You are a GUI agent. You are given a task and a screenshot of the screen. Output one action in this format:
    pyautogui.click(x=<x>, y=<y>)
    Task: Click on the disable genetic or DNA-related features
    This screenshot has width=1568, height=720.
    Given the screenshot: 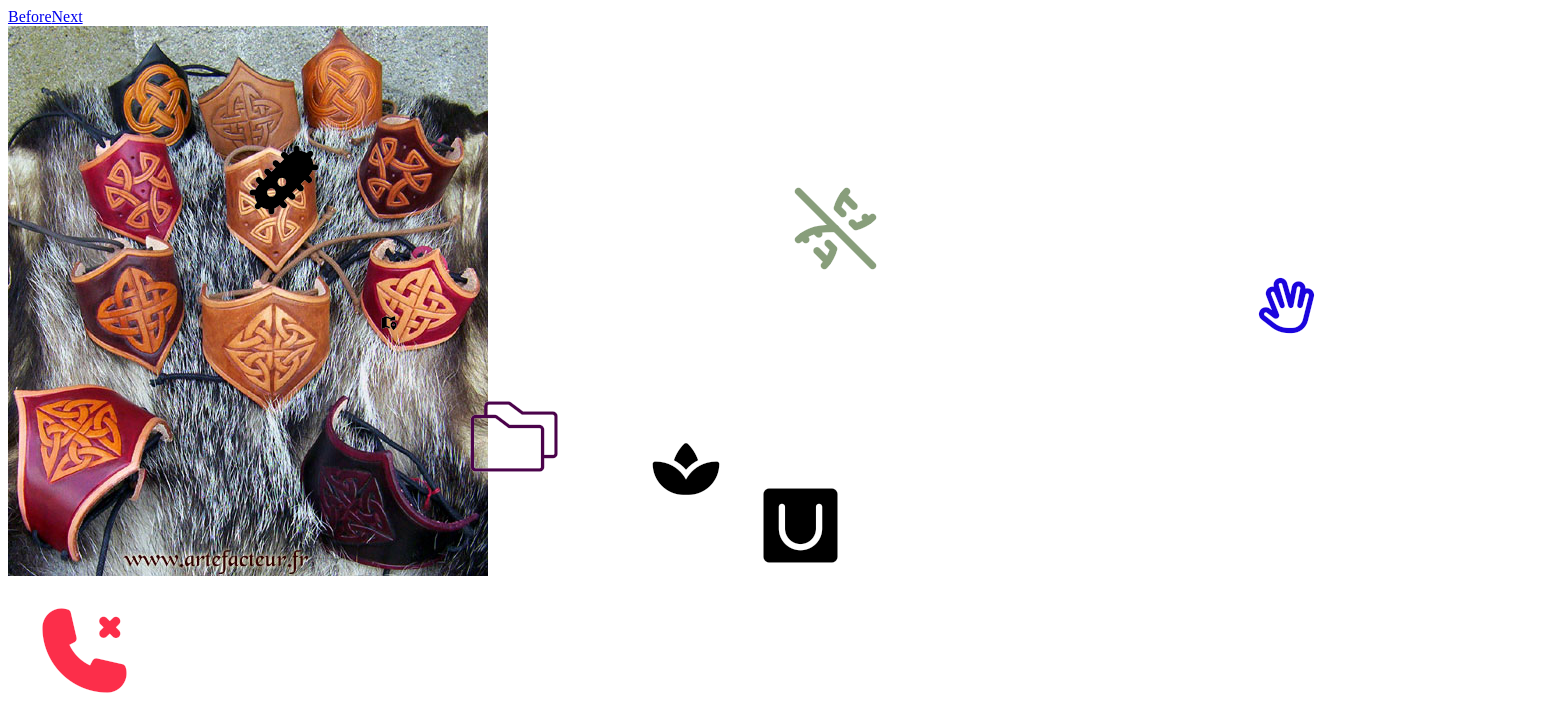 What is the action you would take?
    pyautogui.click(x=835, y=228)
    